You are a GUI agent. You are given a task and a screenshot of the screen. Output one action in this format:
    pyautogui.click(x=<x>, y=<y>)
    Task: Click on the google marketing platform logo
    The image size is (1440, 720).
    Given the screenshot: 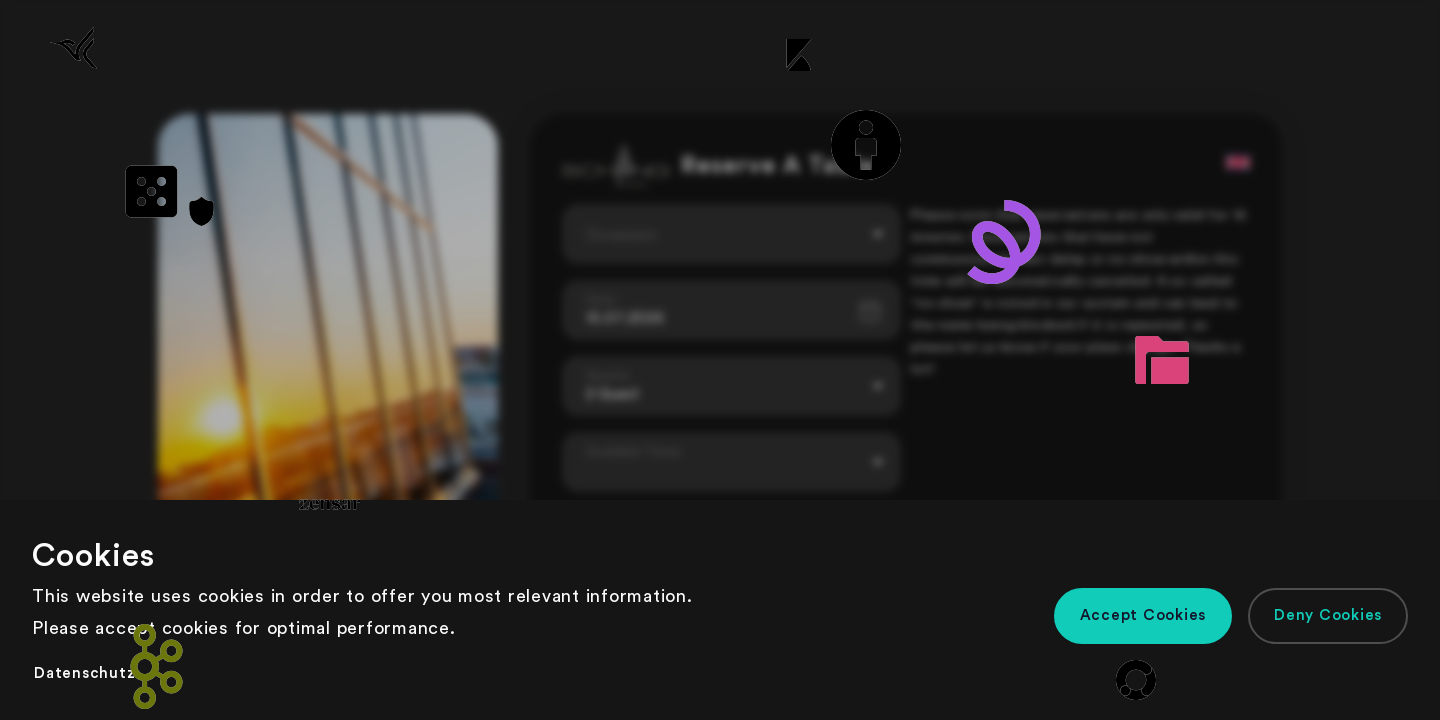 What is the action you would take?
    pyautogui.click(x=1136, y=680)
    